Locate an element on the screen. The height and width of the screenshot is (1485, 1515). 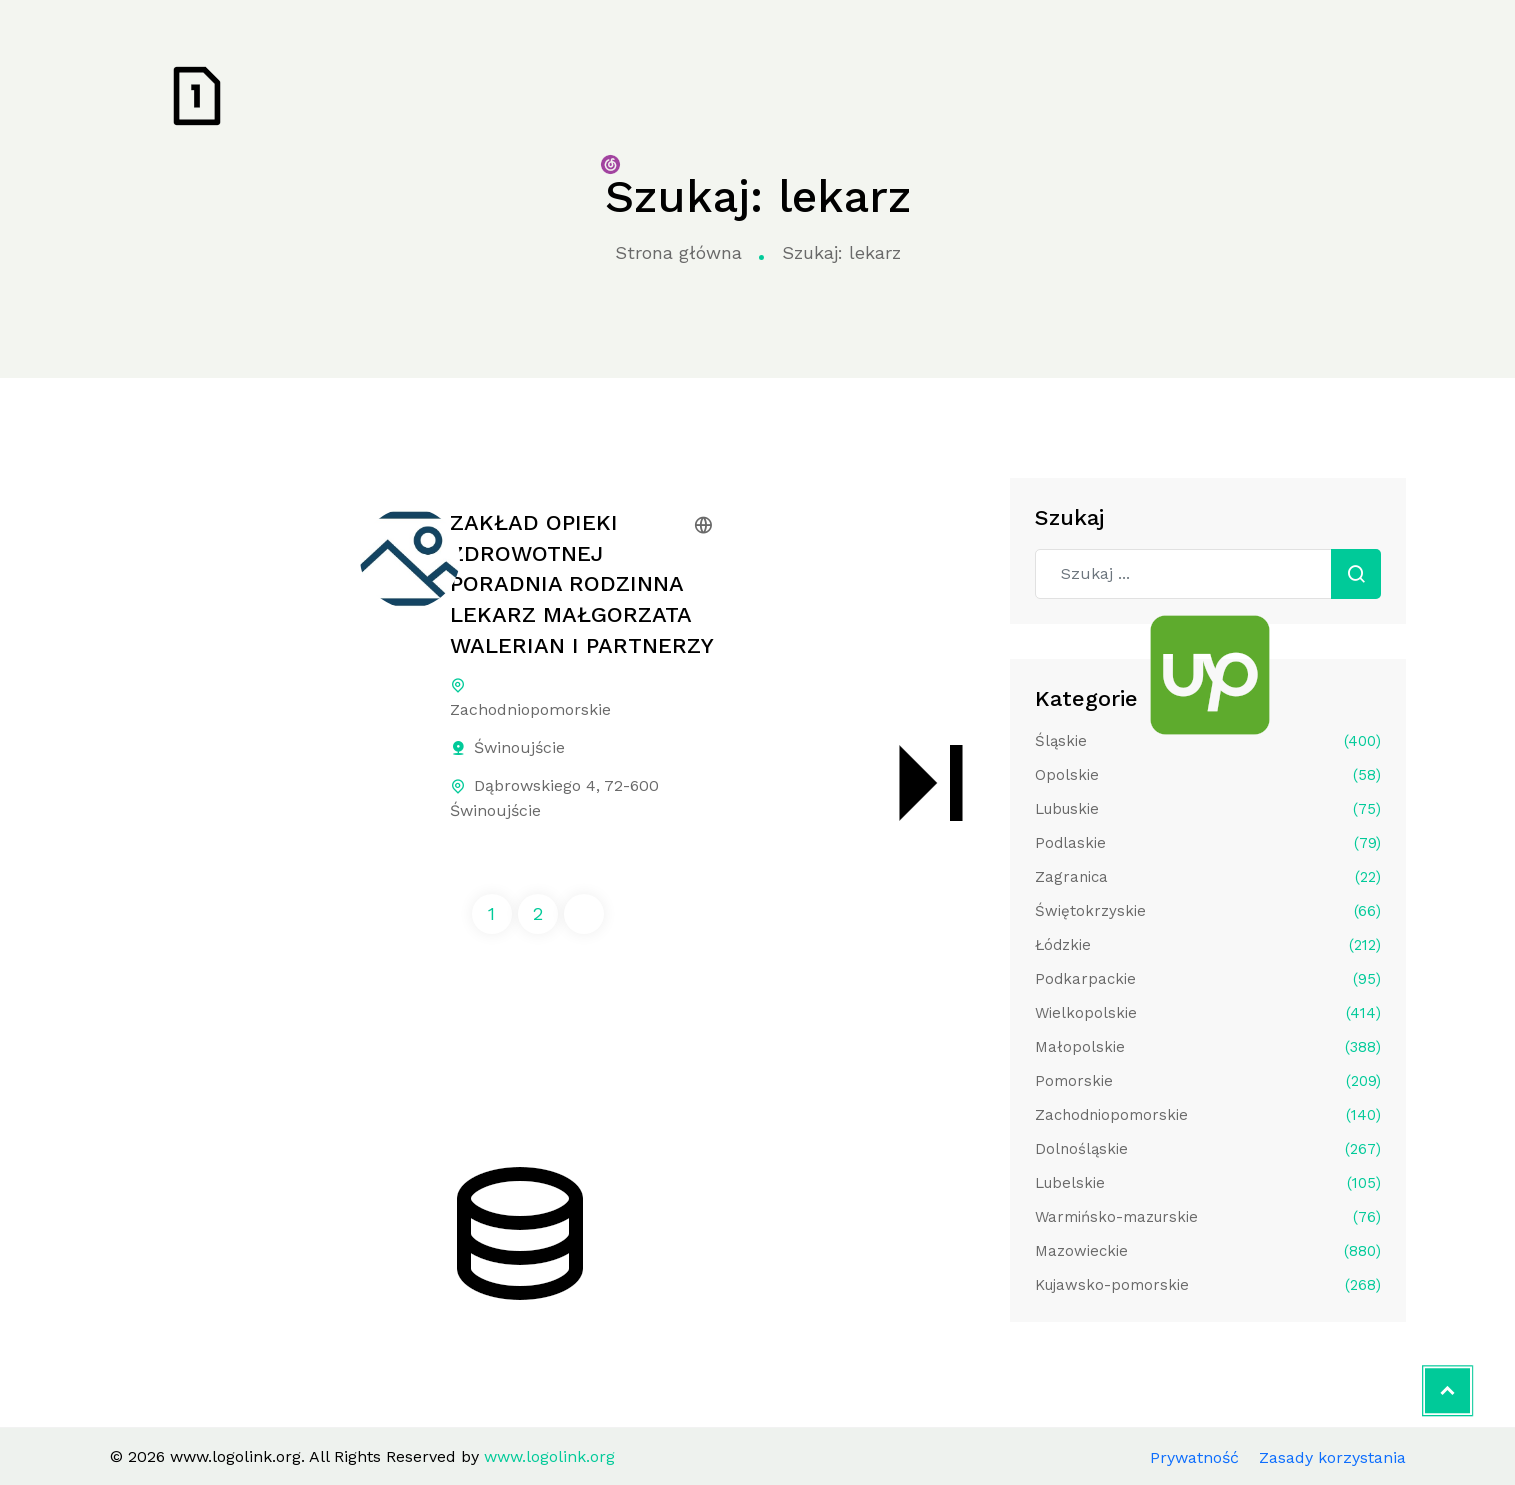
open netease cloud music app is located at coordinates (610, 164).